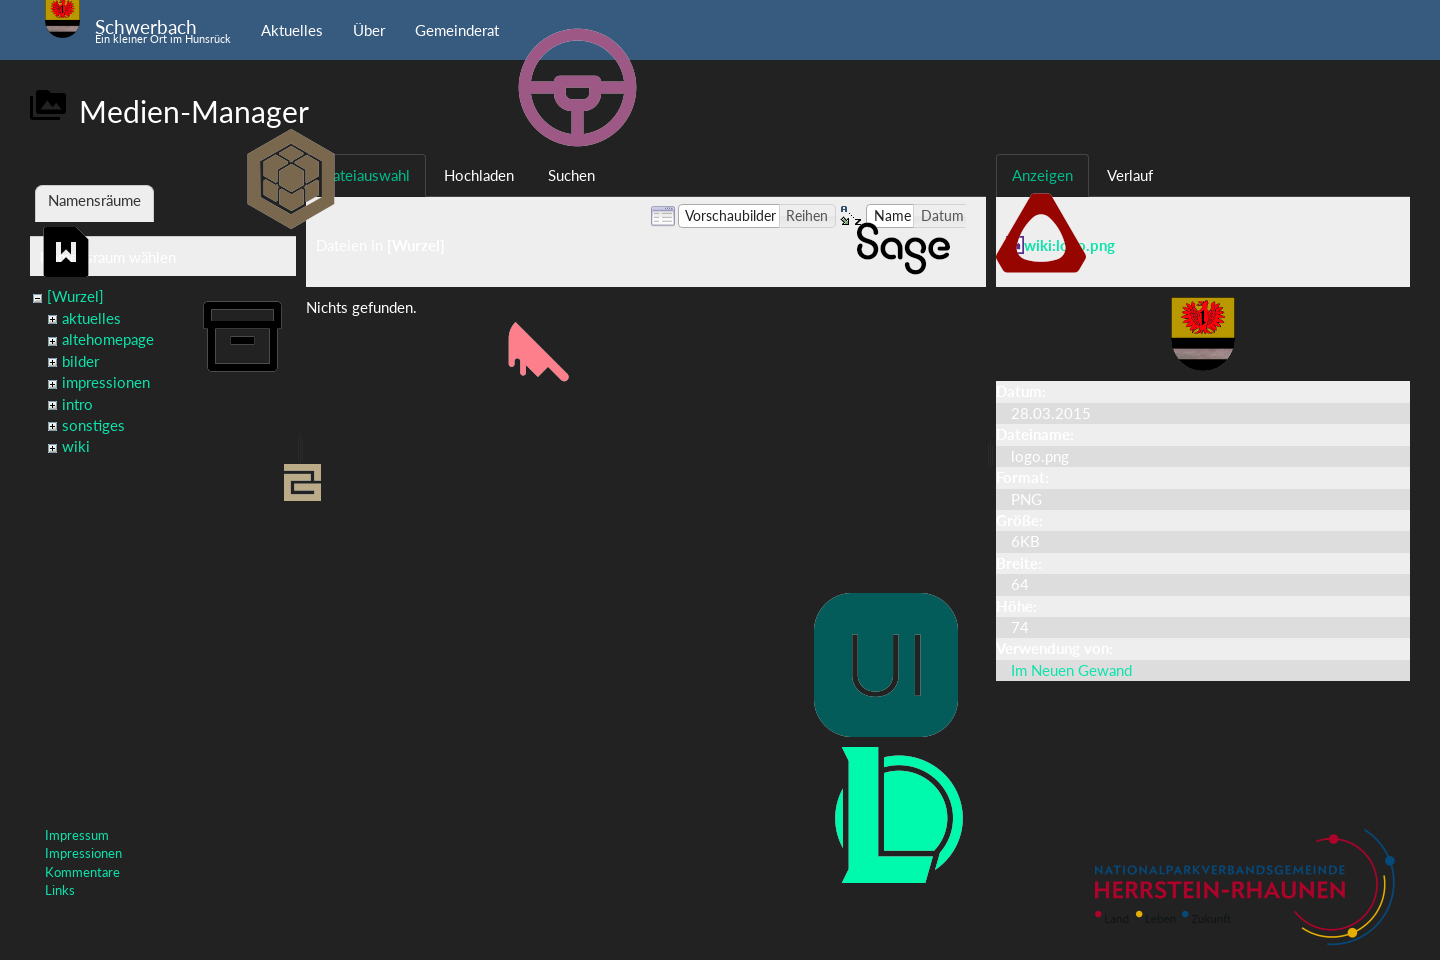 The height and width of the screenshot is (960, 1440). I want to click on access driving or navigation mode, so click(577, 87).